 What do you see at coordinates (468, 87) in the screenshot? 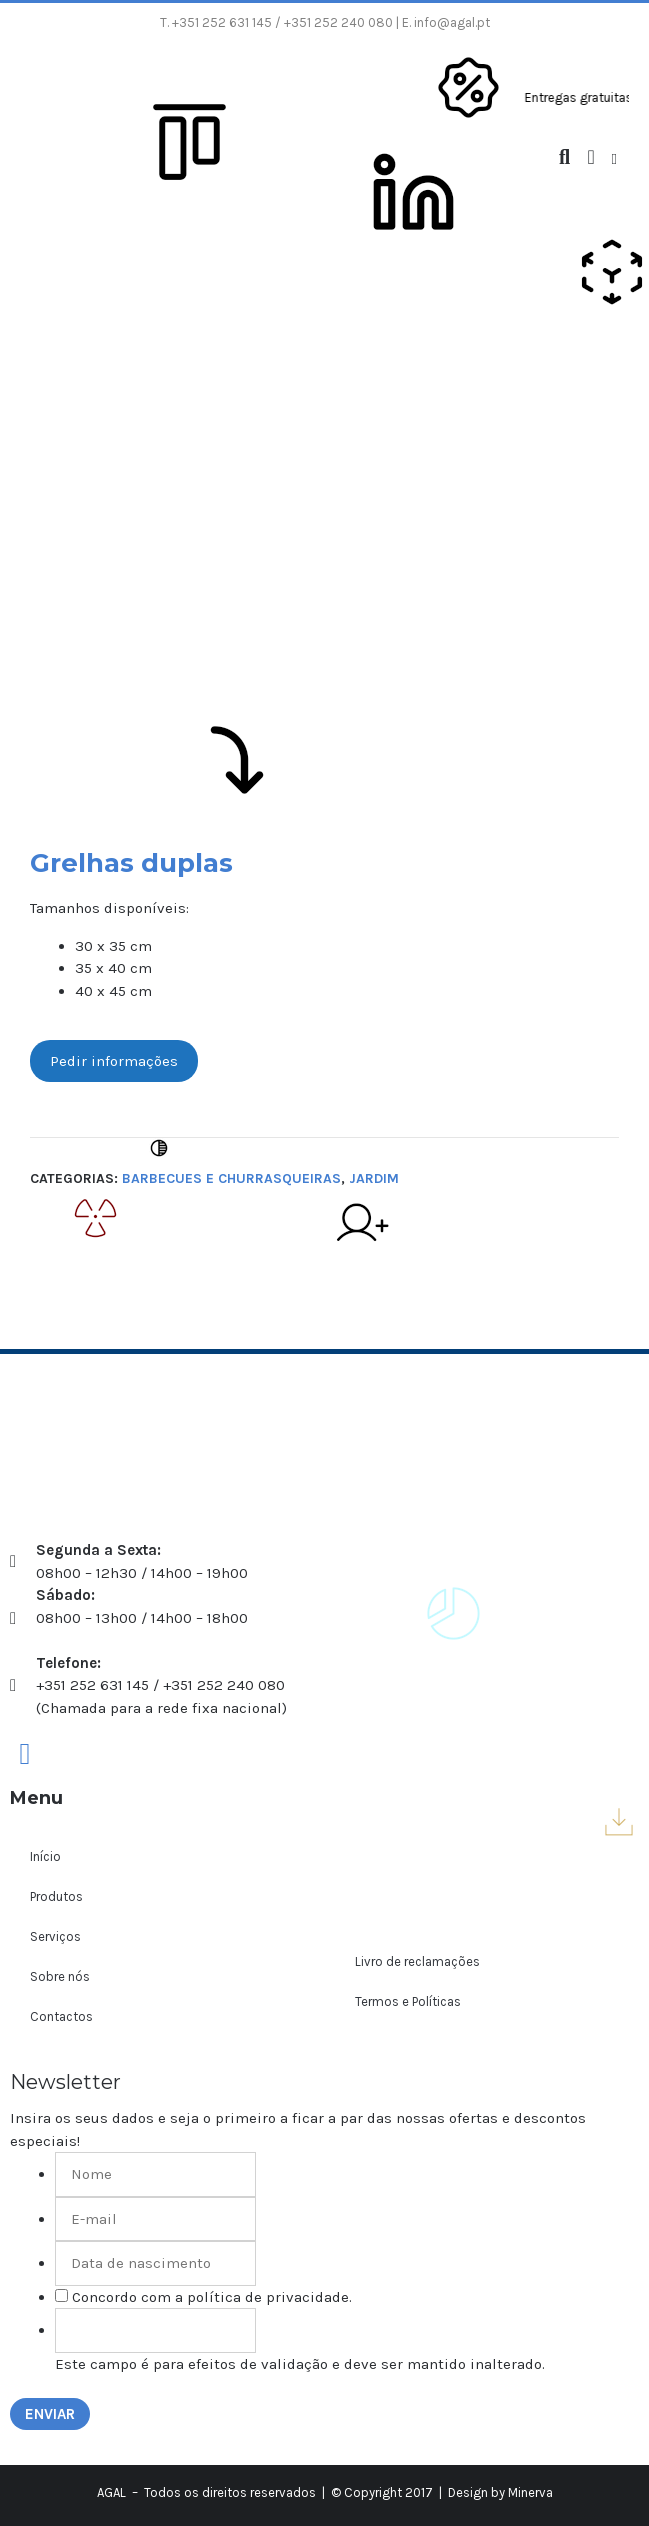
I see `view available discounts or promotions` at bounding box center [468, 87].